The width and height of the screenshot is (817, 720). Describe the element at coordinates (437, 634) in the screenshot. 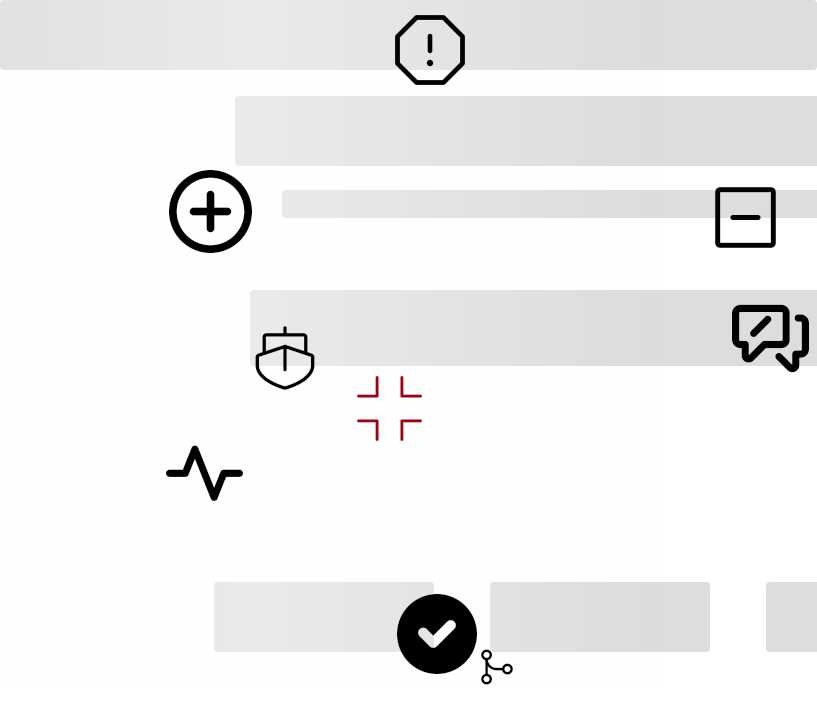

I see `indicates a closed issue in the activity feed` at that location.